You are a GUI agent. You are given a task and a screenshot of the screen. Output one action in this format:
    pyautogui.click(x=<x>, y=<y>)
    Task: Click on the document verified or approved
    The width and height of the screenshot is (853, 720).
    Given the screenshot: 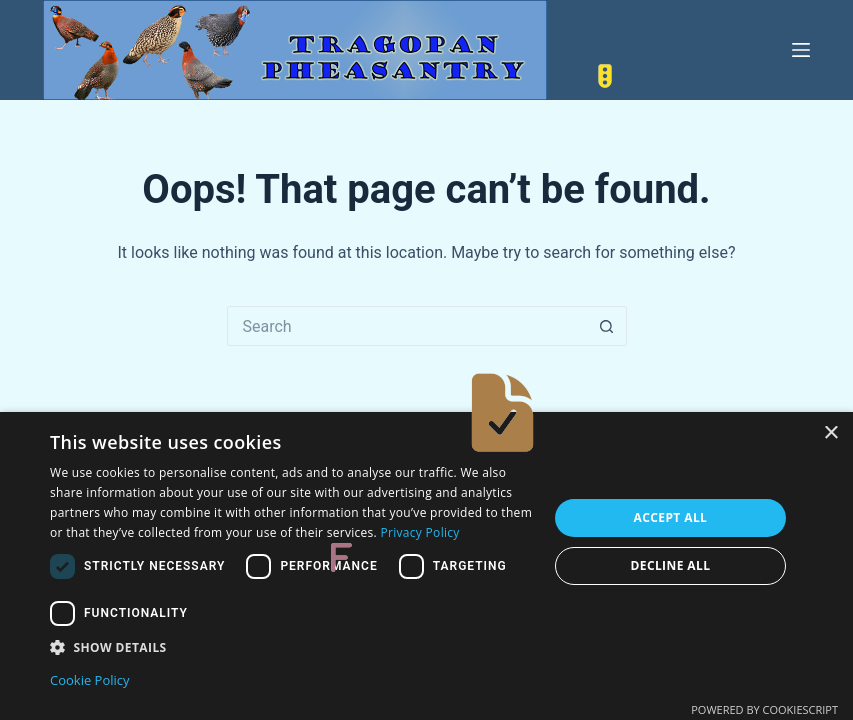 What is the action you would take?
    pyautogui.click(x=502, y=412)
    